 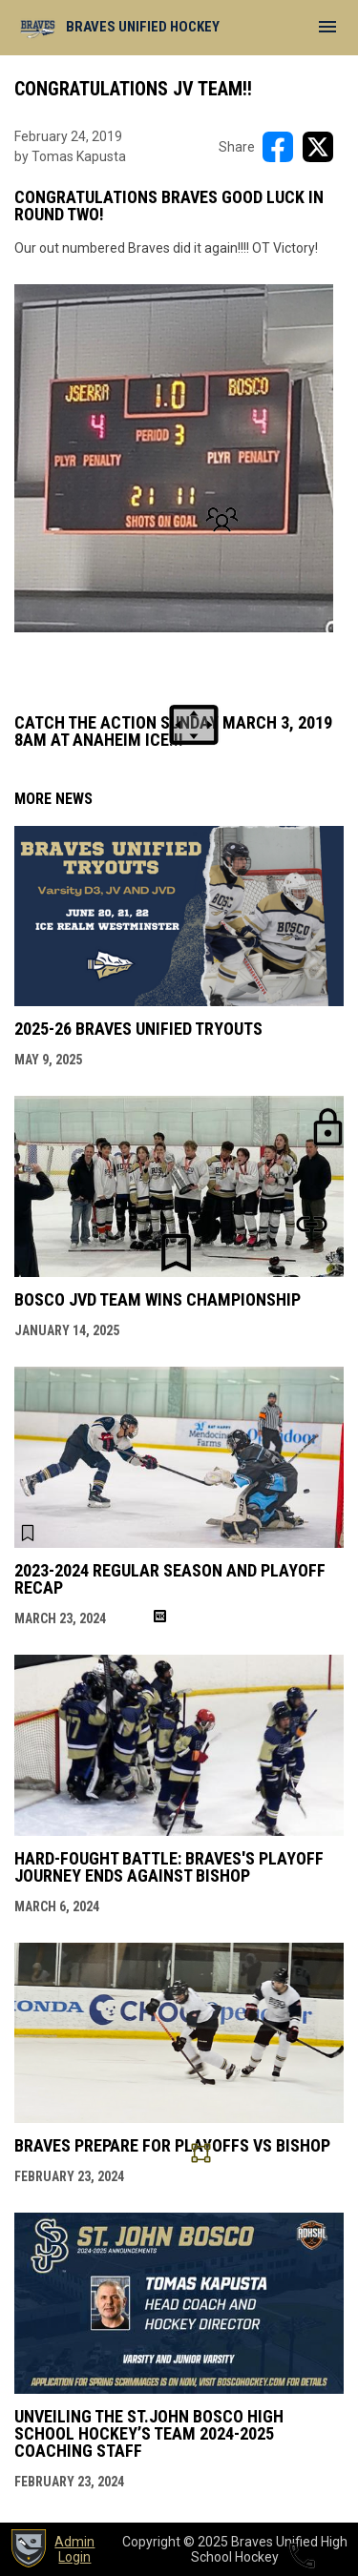 What do you see at coordinates (302, 2555) in the screenshot?
I see `make a phone call` at bounding box center [302, 2555].